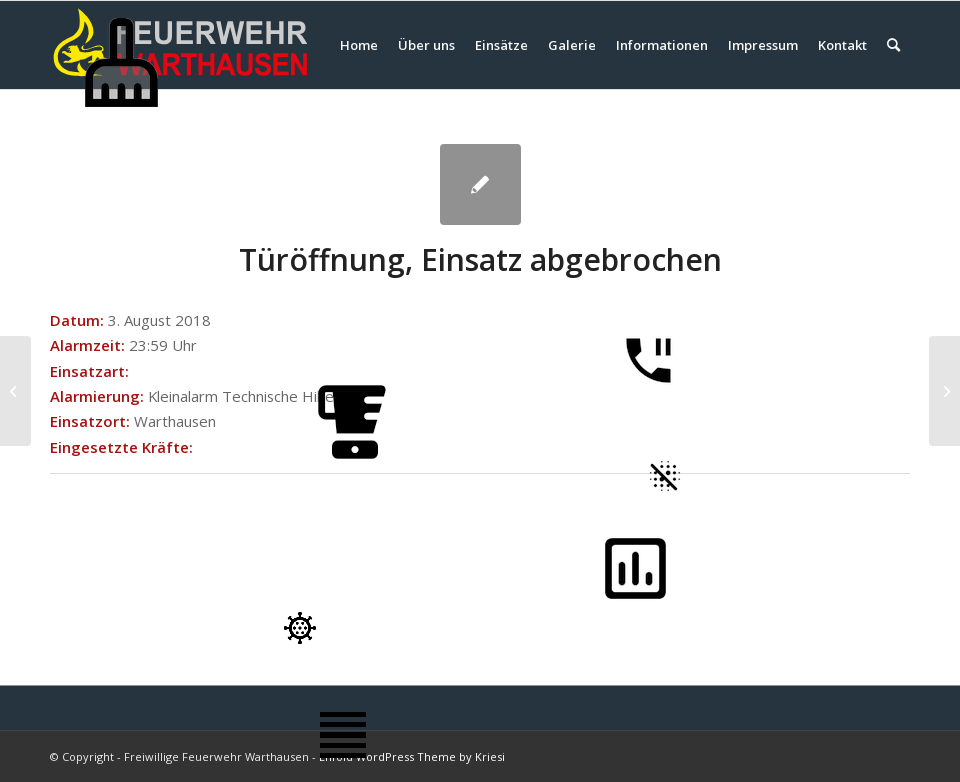  I want to click on justify text alignment, so click(343, 735).